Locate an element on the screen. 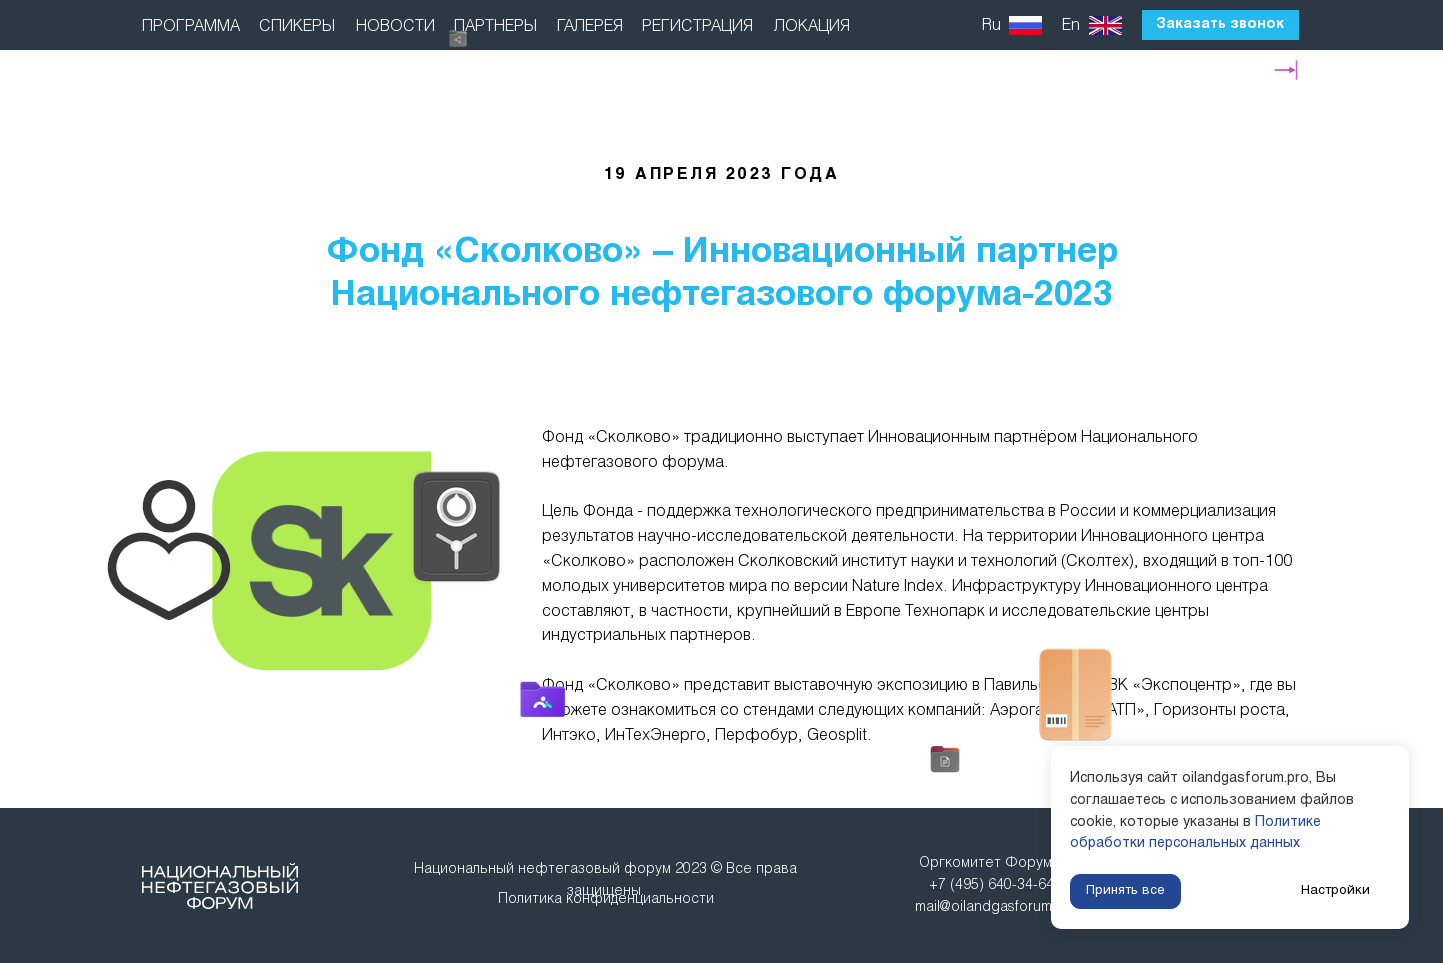 The image size is (1443, 963). open your documents folder is located at coordinates (945, 759).